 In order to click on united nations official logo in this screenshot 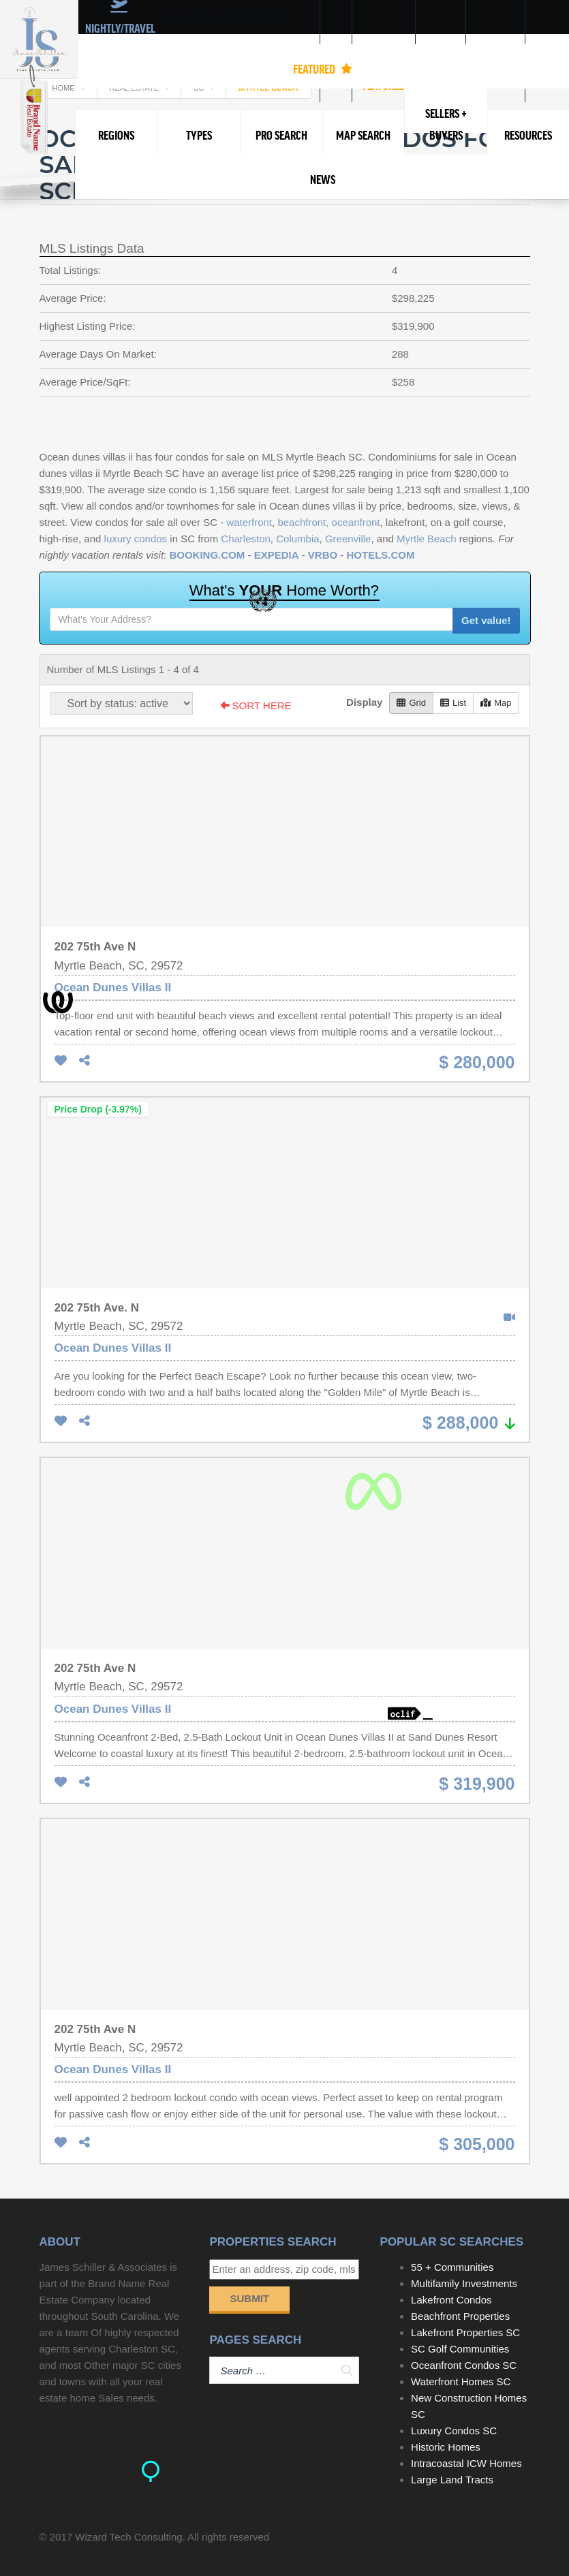, I will do `click(263, 601)`.